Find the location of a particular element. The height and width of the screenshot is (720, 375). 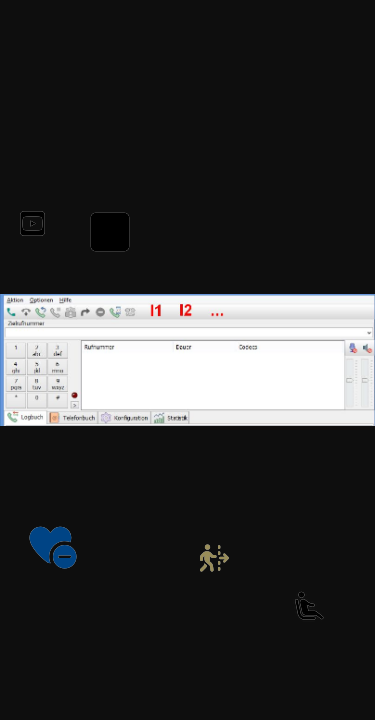

a filled checkbox or selected state is located at coordinates (110, 232).